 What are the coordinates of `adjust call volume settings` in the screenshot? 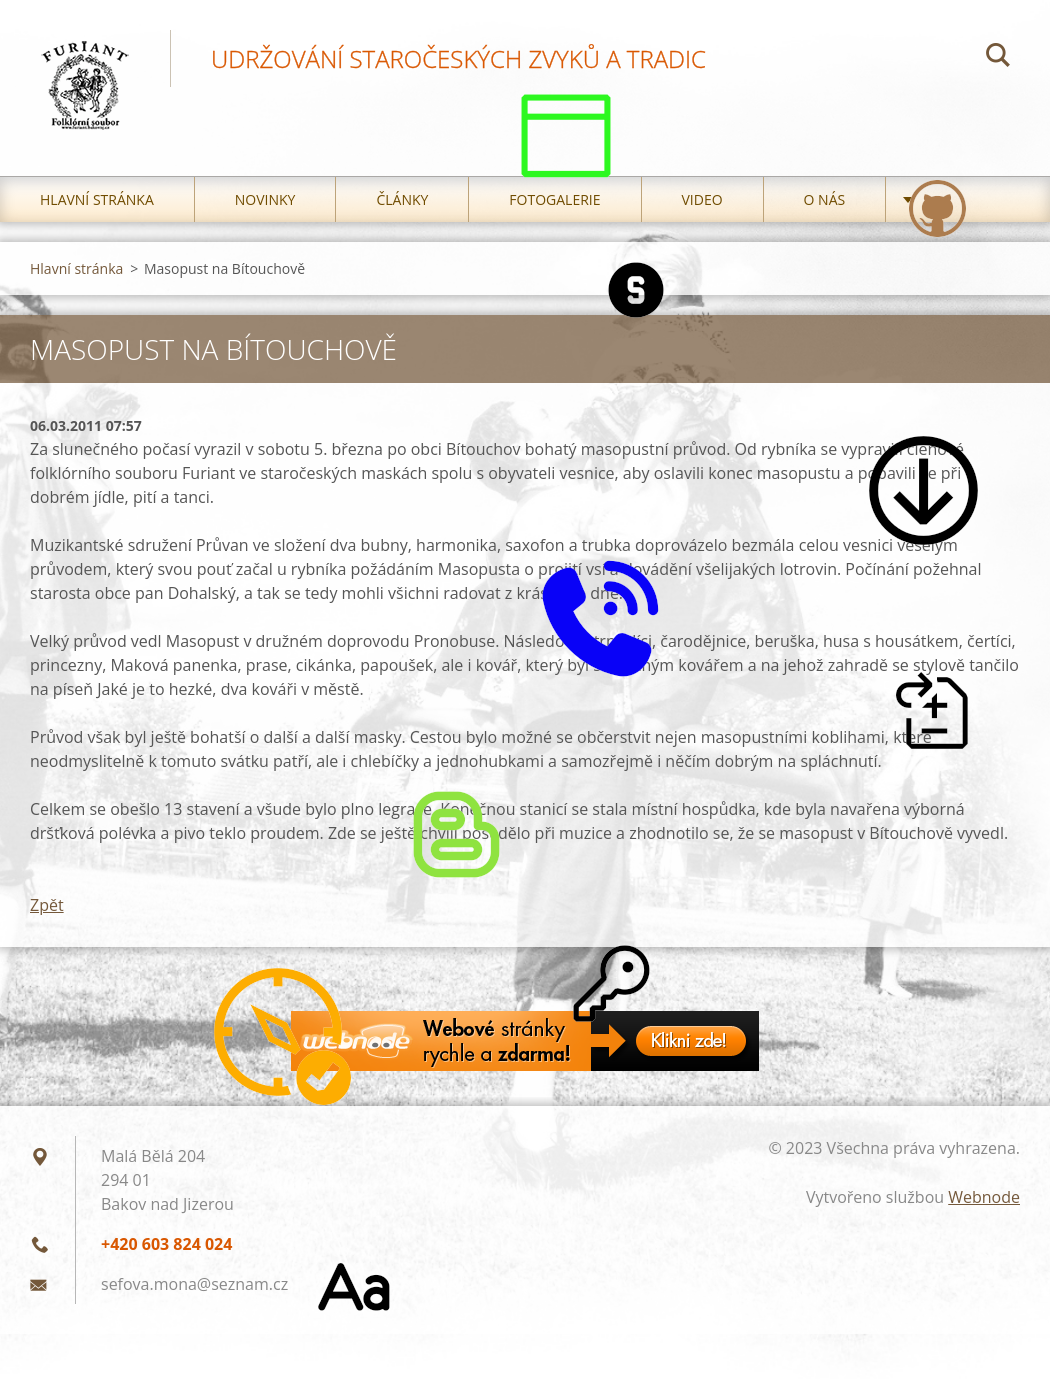 It's located at (597, 622).